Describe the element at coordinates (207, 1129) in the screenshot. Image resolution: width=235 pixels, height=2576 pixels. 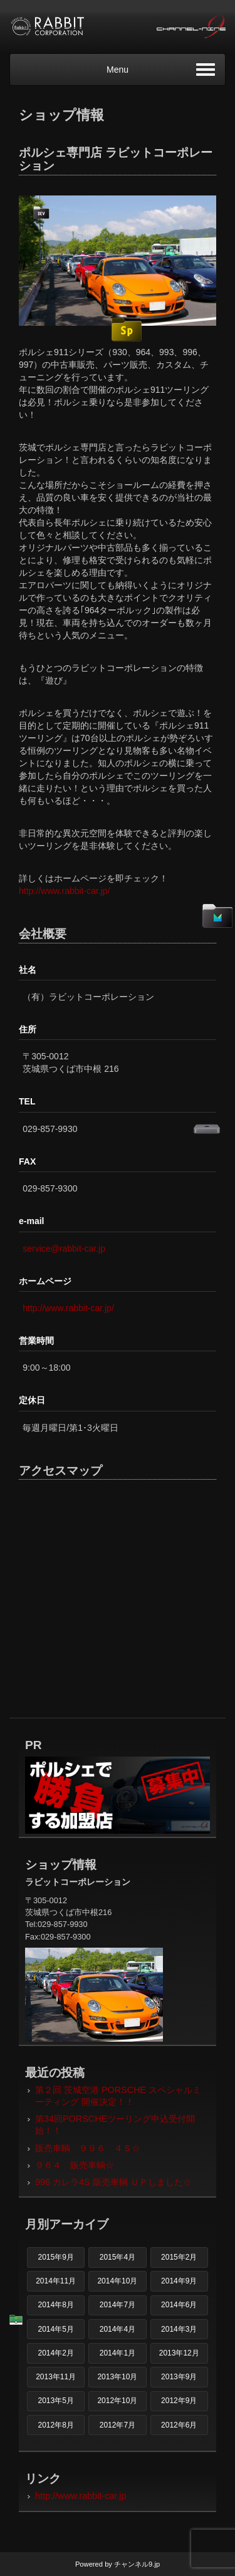
I see `indicates a mac mini device in system preferences` at that location.